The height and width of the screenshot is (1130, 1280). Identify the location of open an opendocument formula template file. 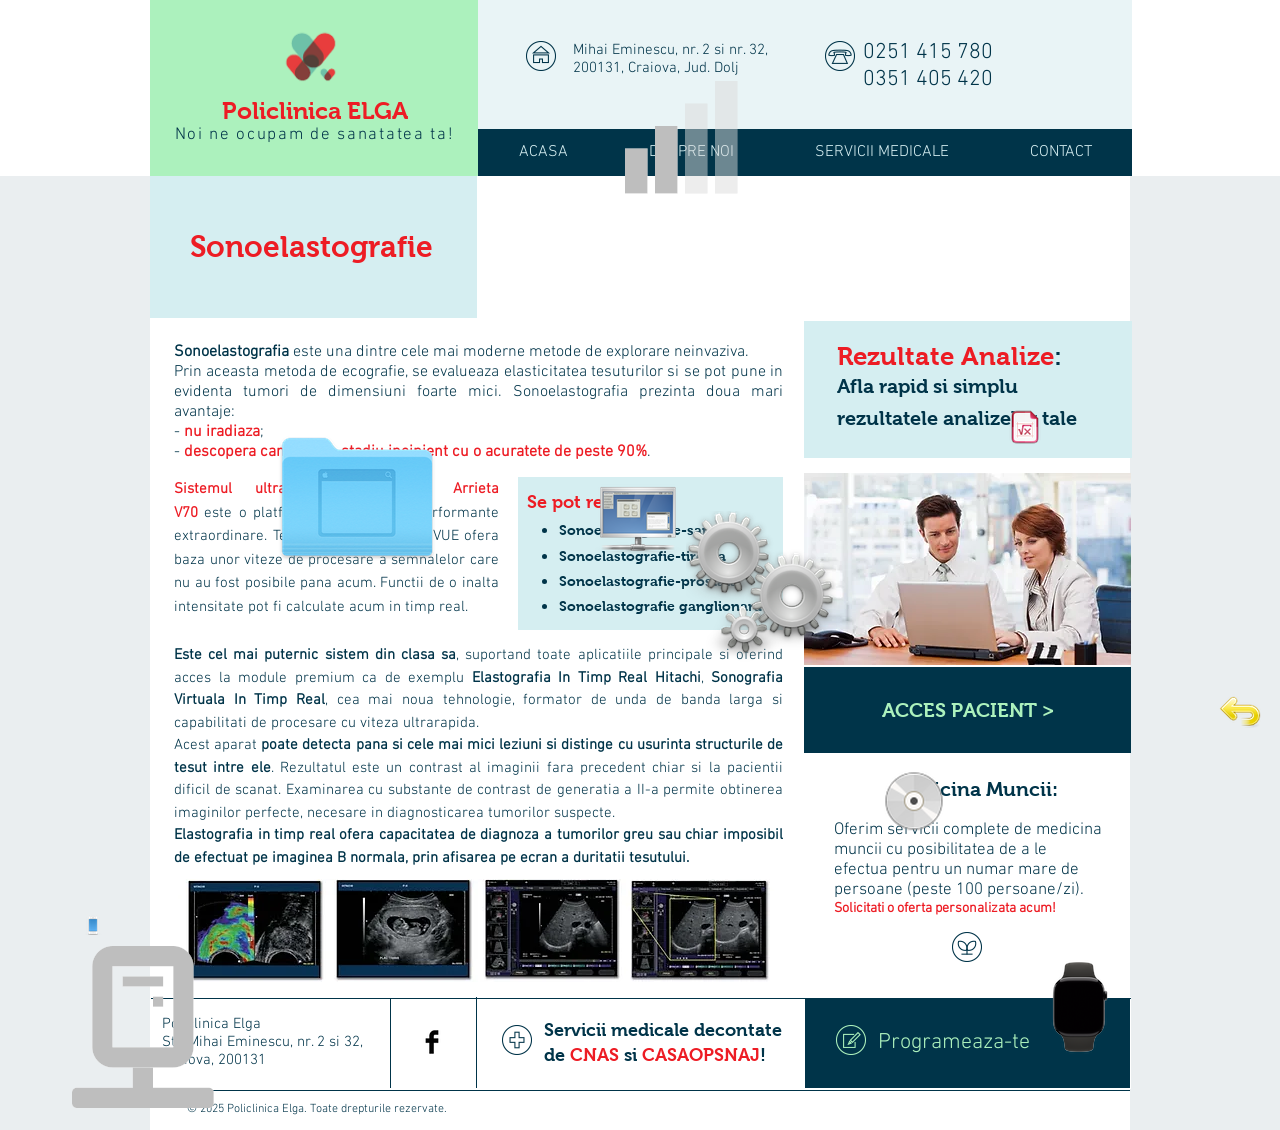
(1025, 427).